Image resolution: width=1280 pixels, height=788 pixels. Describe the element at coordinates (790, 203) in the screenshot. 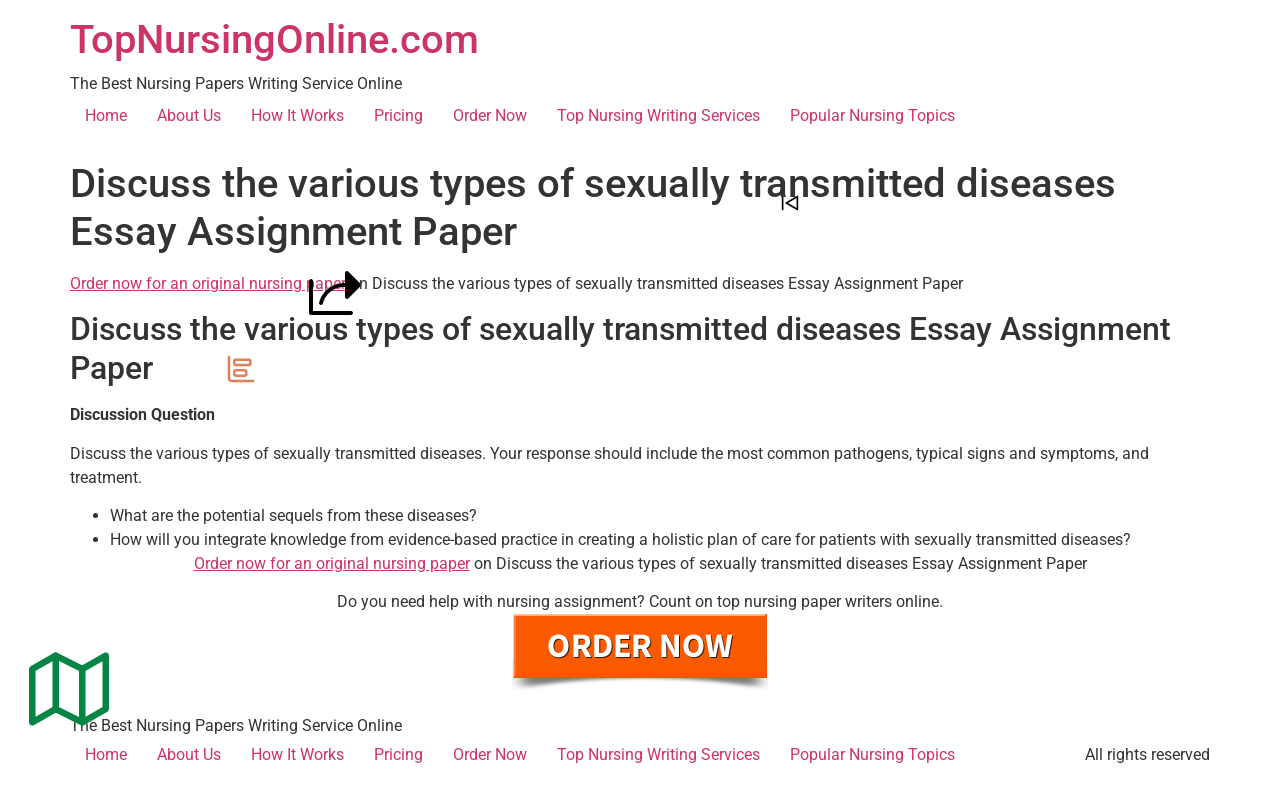

I see `skip to previous track` at that location.